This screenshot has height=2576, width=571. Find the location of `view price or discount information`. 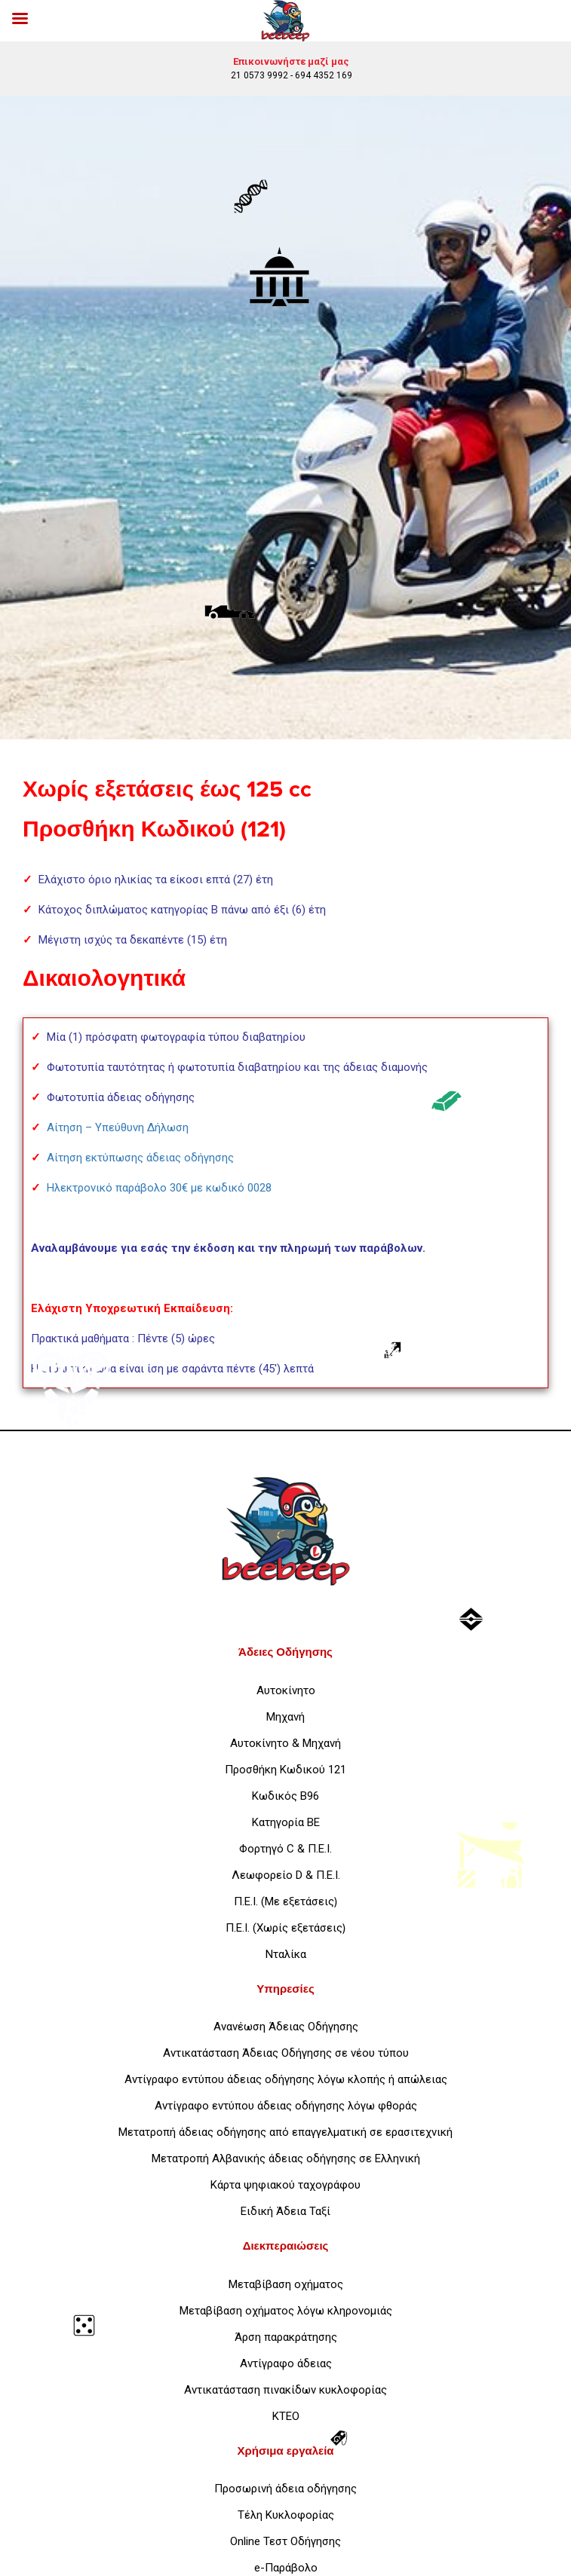

view price or discount information is located at coordinates (339, 2438).